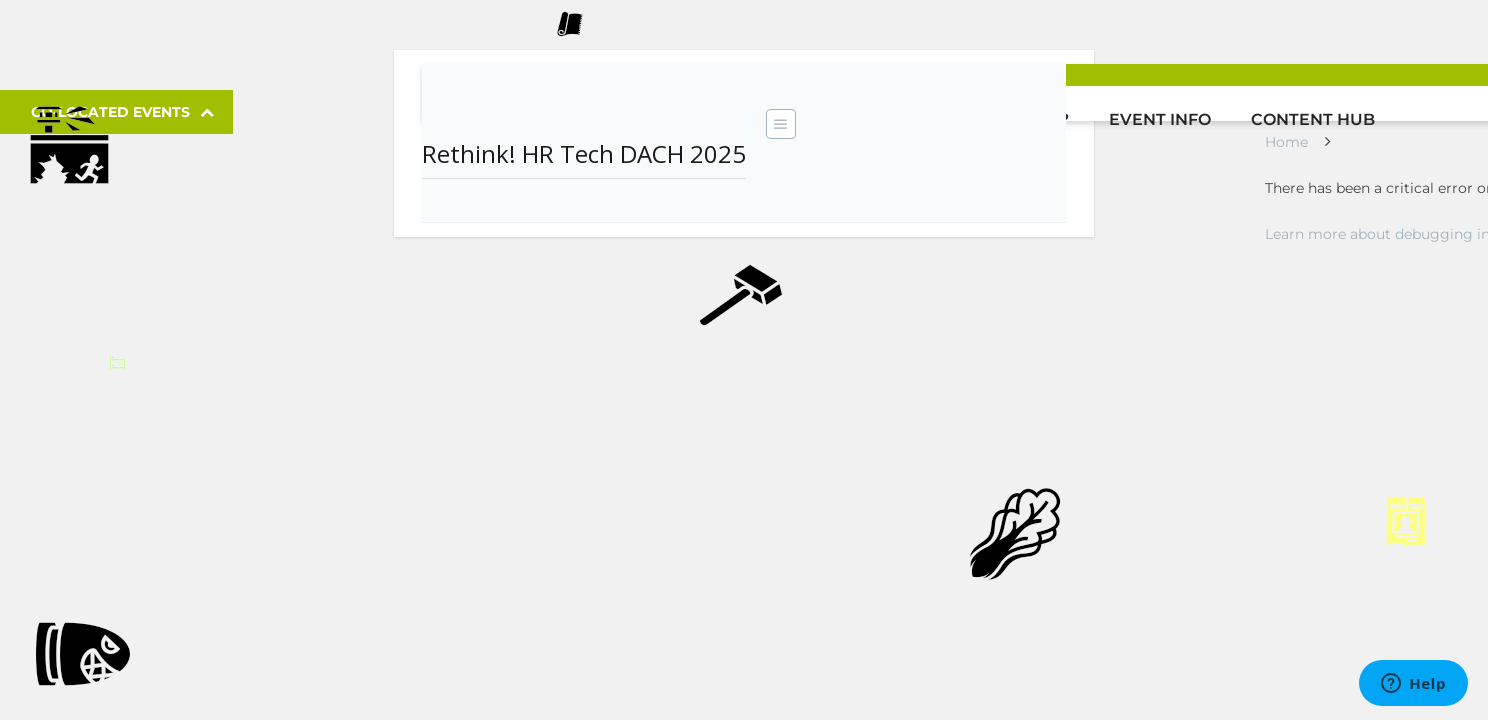  Describe the element at coordinates (741, 295) in the screenshot. I see `access crafting or building tools` at that location.